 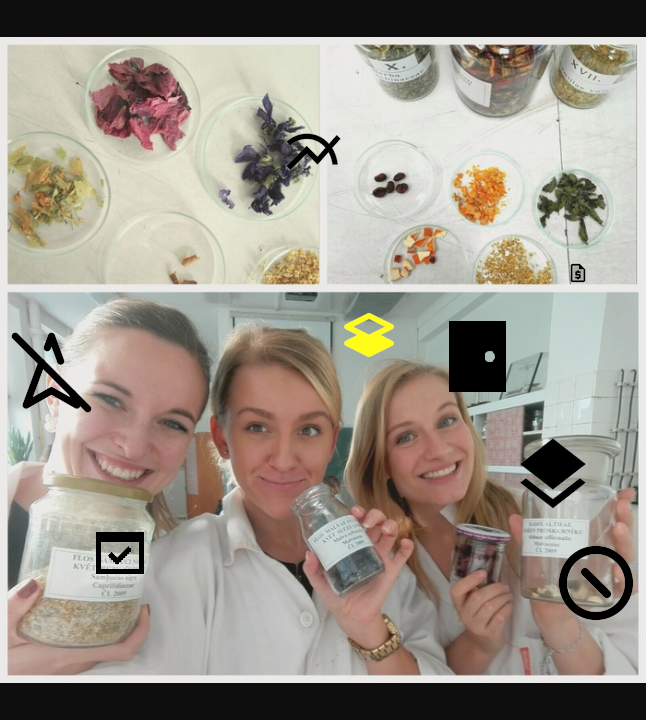 What do you see at coordinates (596, 583) in the screenshot?
I see `indicates a prohibited or restricted action` at bounding box center [596, 583].